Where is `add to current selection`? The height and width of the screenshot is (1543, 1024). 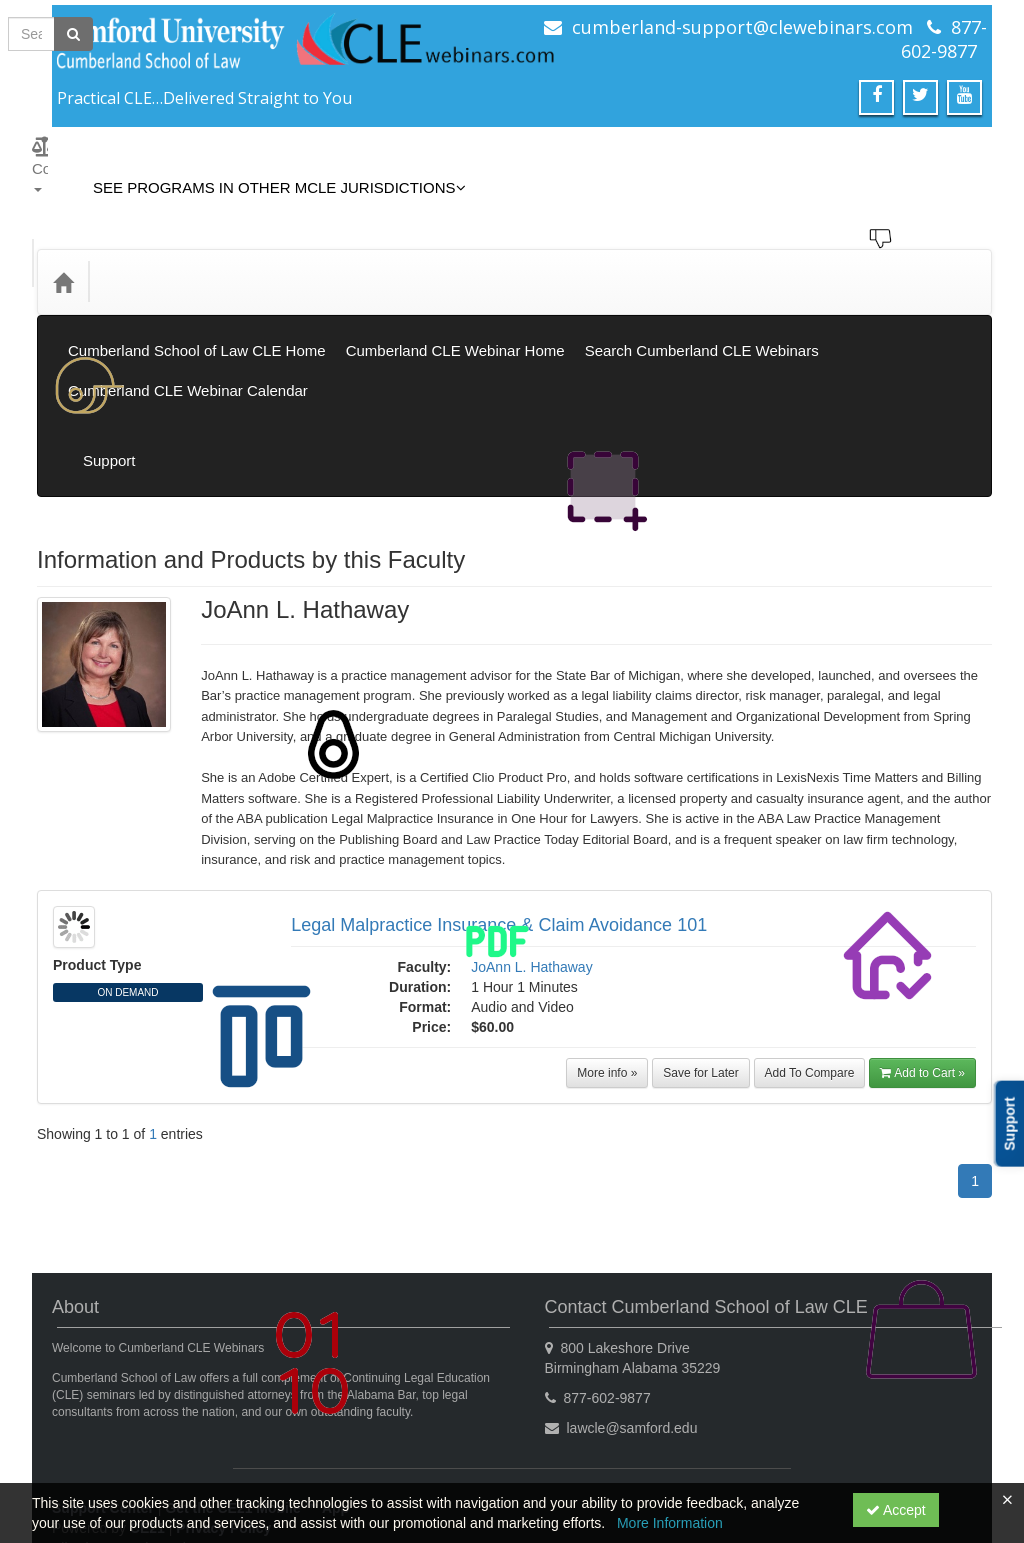
add to current selection is located at coordinates (603, 487).